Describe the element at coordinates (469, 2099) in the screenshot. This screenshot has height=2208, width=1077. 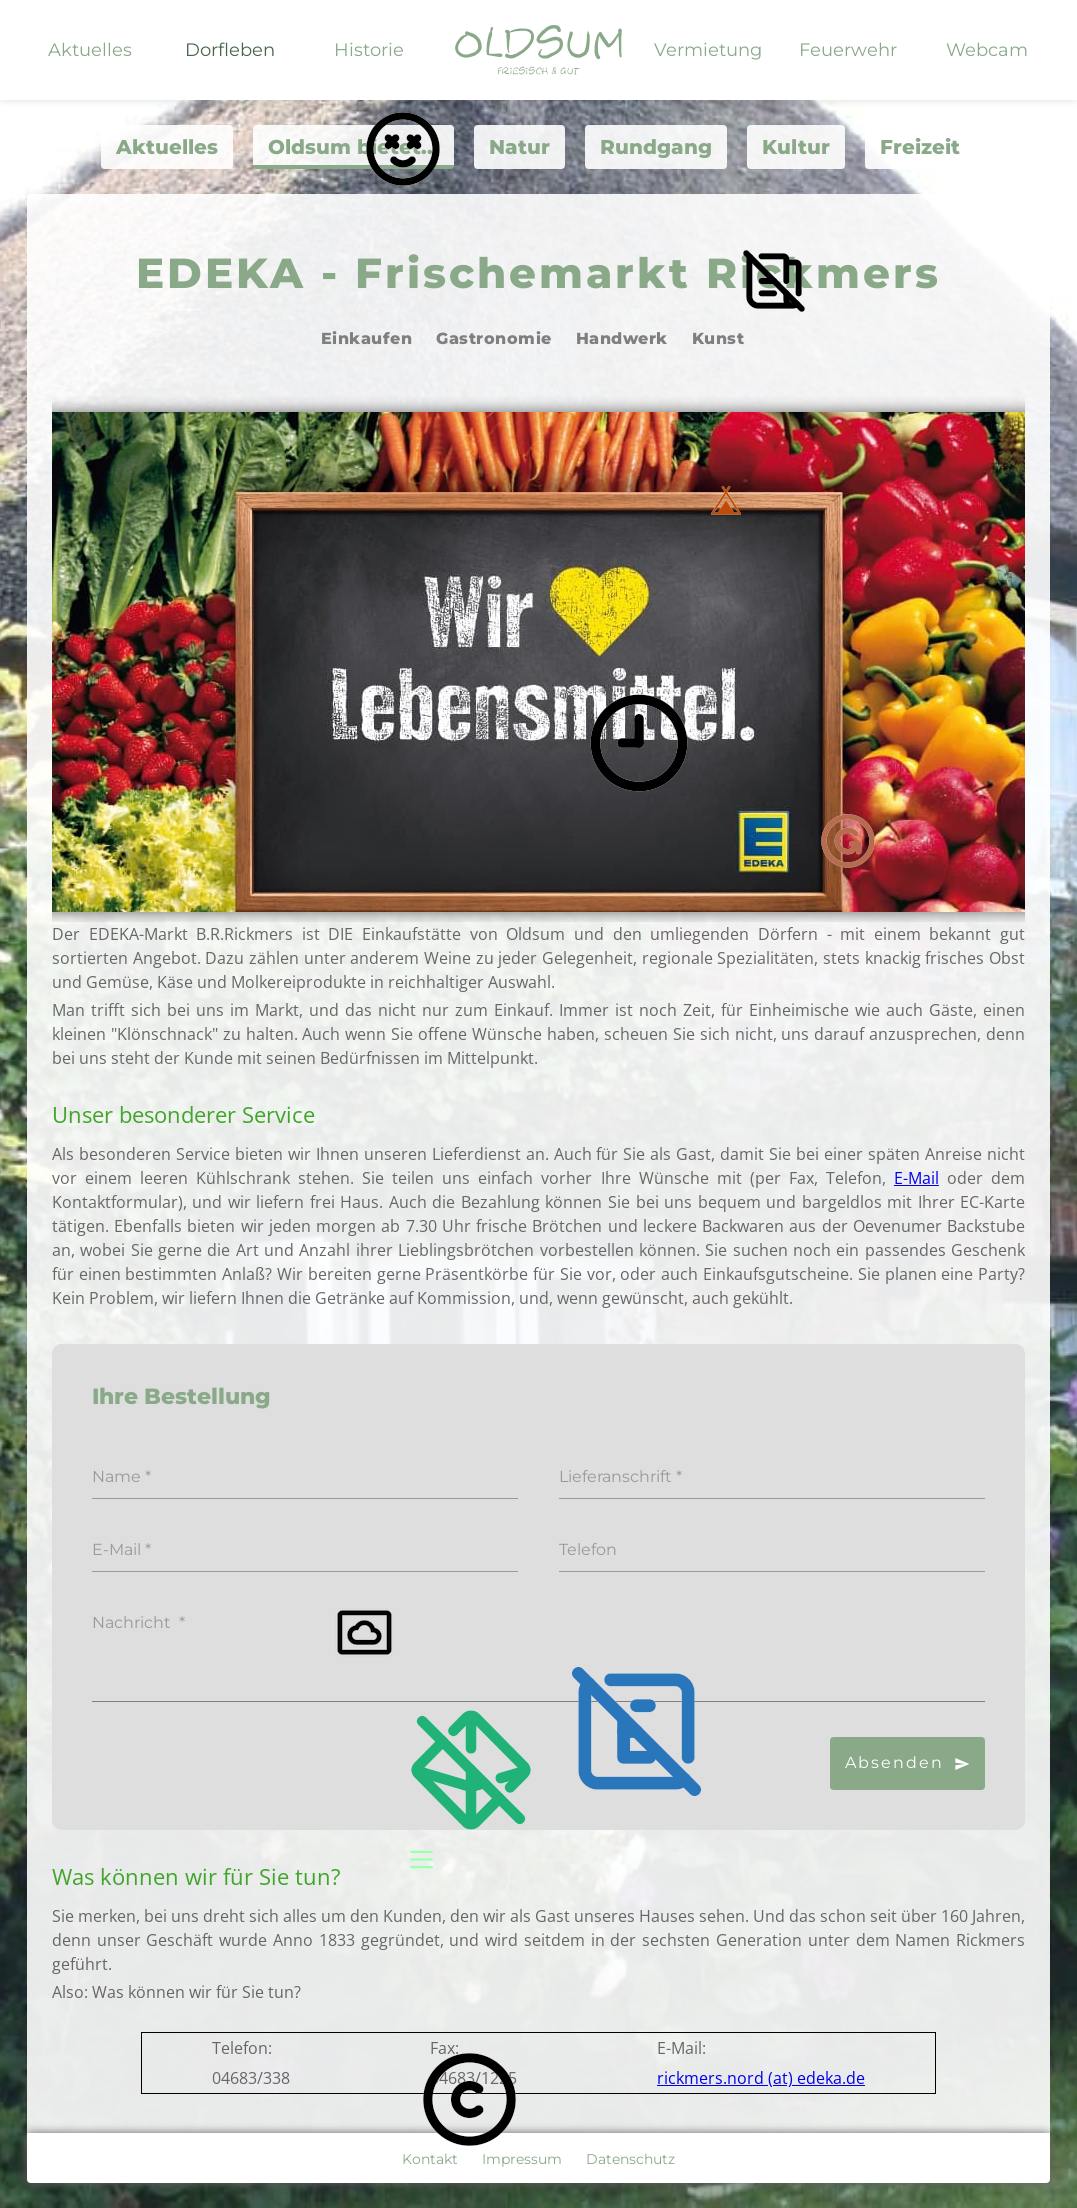
I see `indicates copyrighted content` at that location.